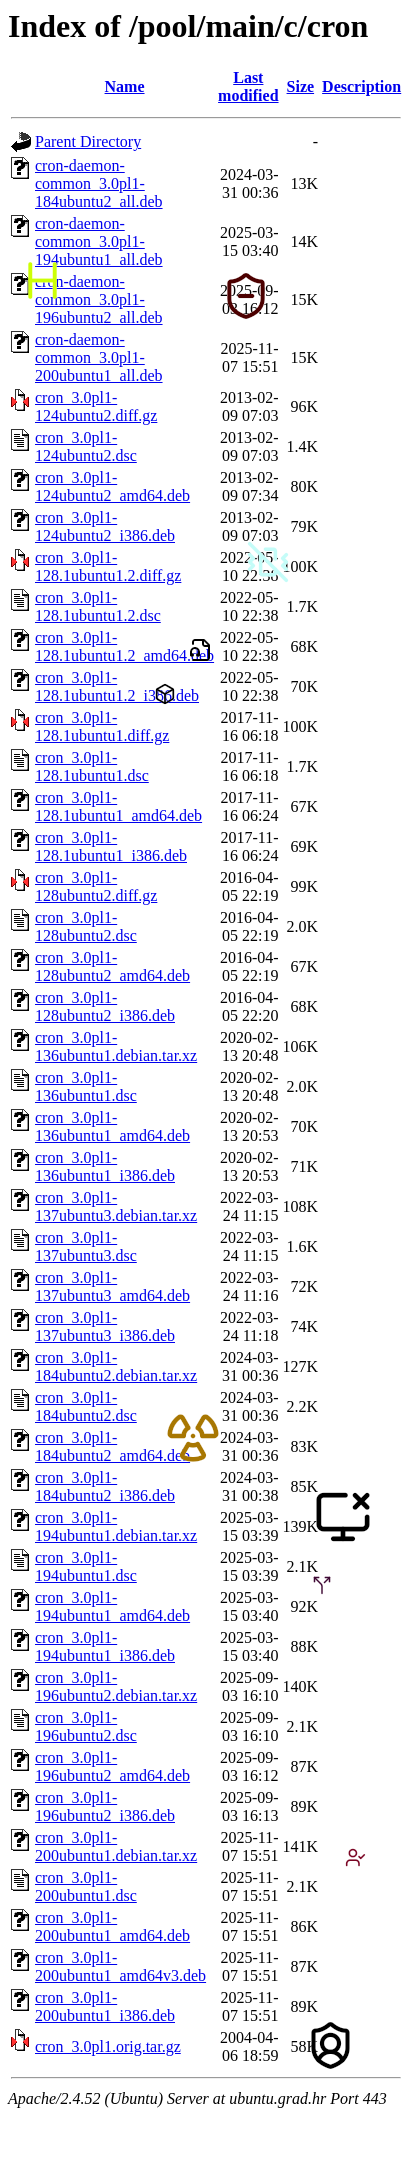 The width and height of the screenshot is (404, 2171). What do you see at coordinates (355, 1857) in the screenshot?
I see `verify or approve a user account` at bounding box center [355, 1857].